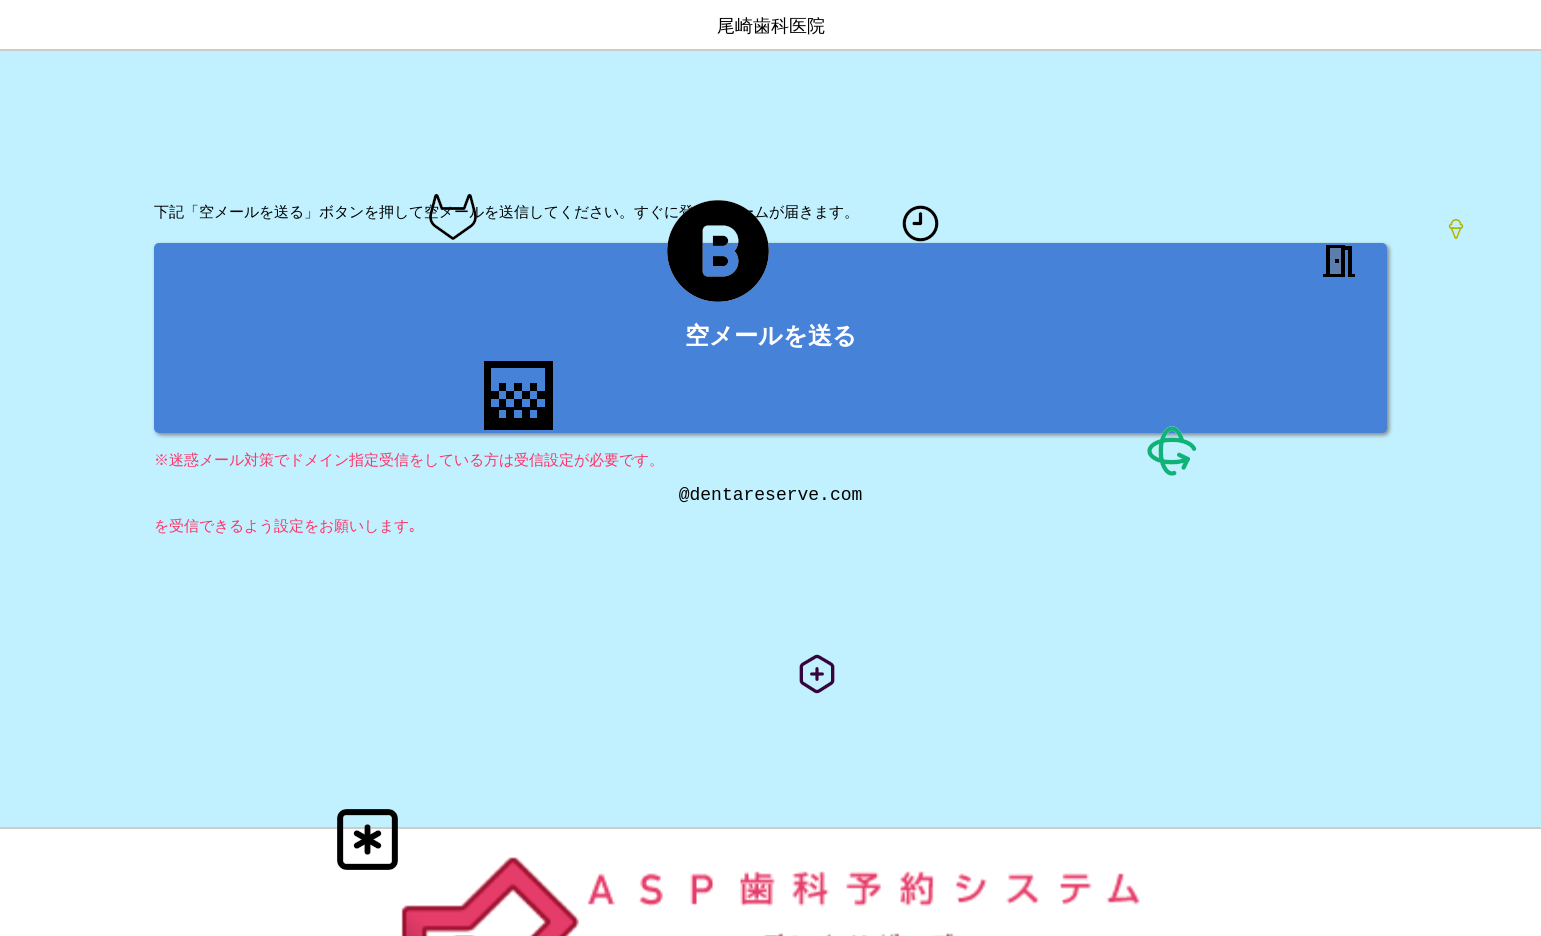 This screenshot has width=1541, height=936. I want to click on rotate object in 3D space, so click(1172, 451).